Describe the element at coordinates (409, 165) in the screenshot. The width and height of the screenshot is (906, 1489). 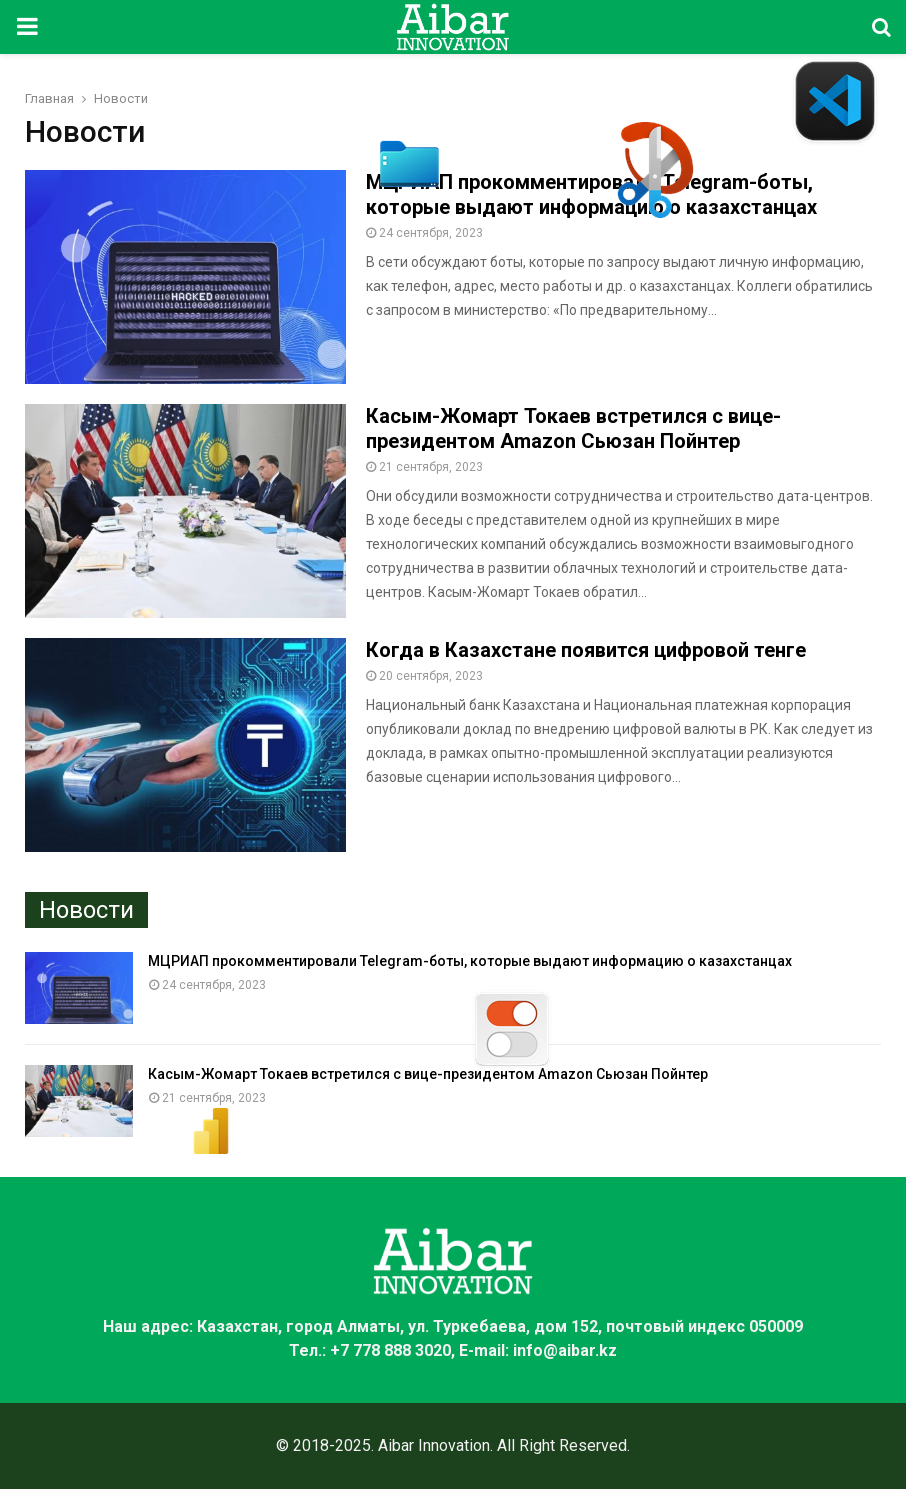
I see `open desktop folder` at that location.